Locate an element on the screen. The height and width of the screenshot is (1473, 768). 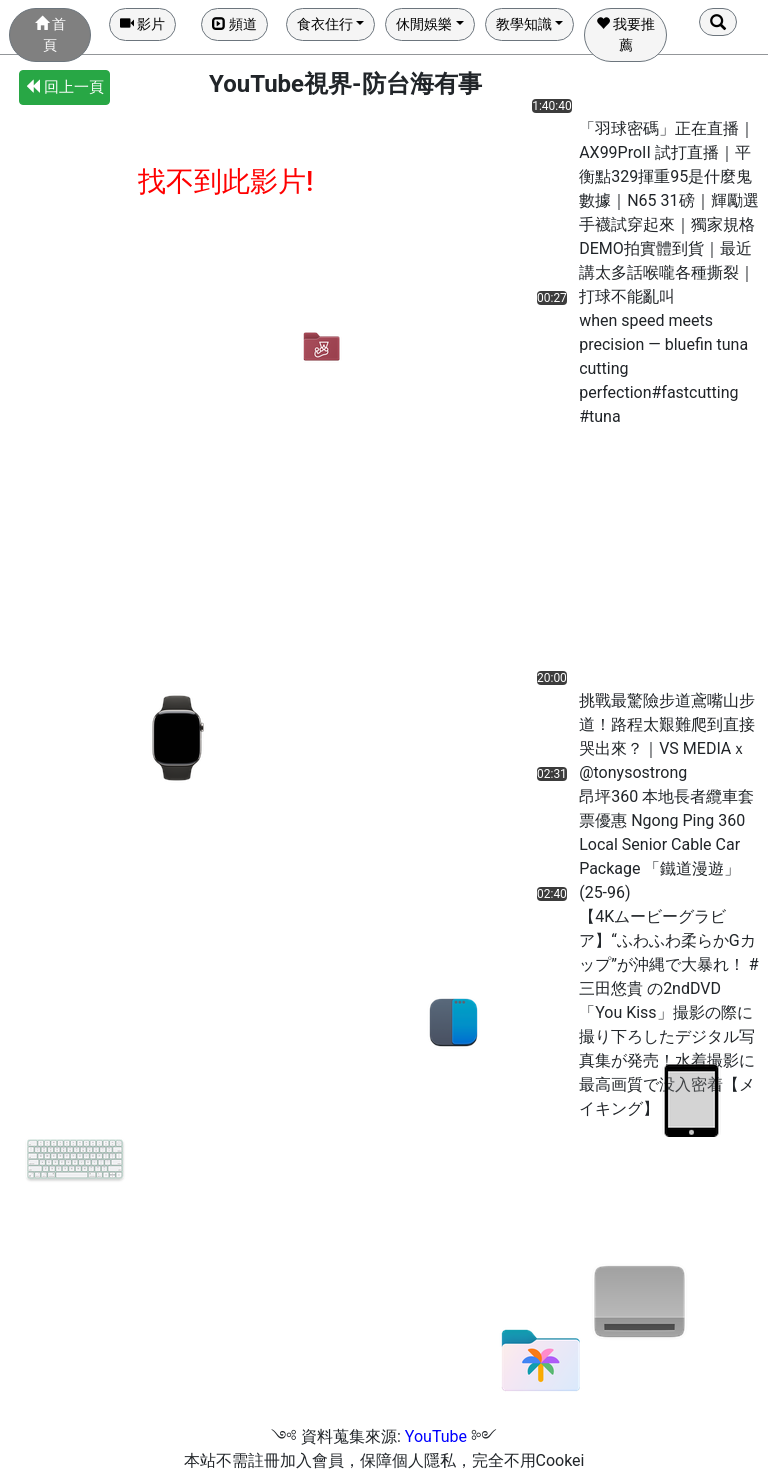
view connected iPad device is located at coordinates (691, 1099).